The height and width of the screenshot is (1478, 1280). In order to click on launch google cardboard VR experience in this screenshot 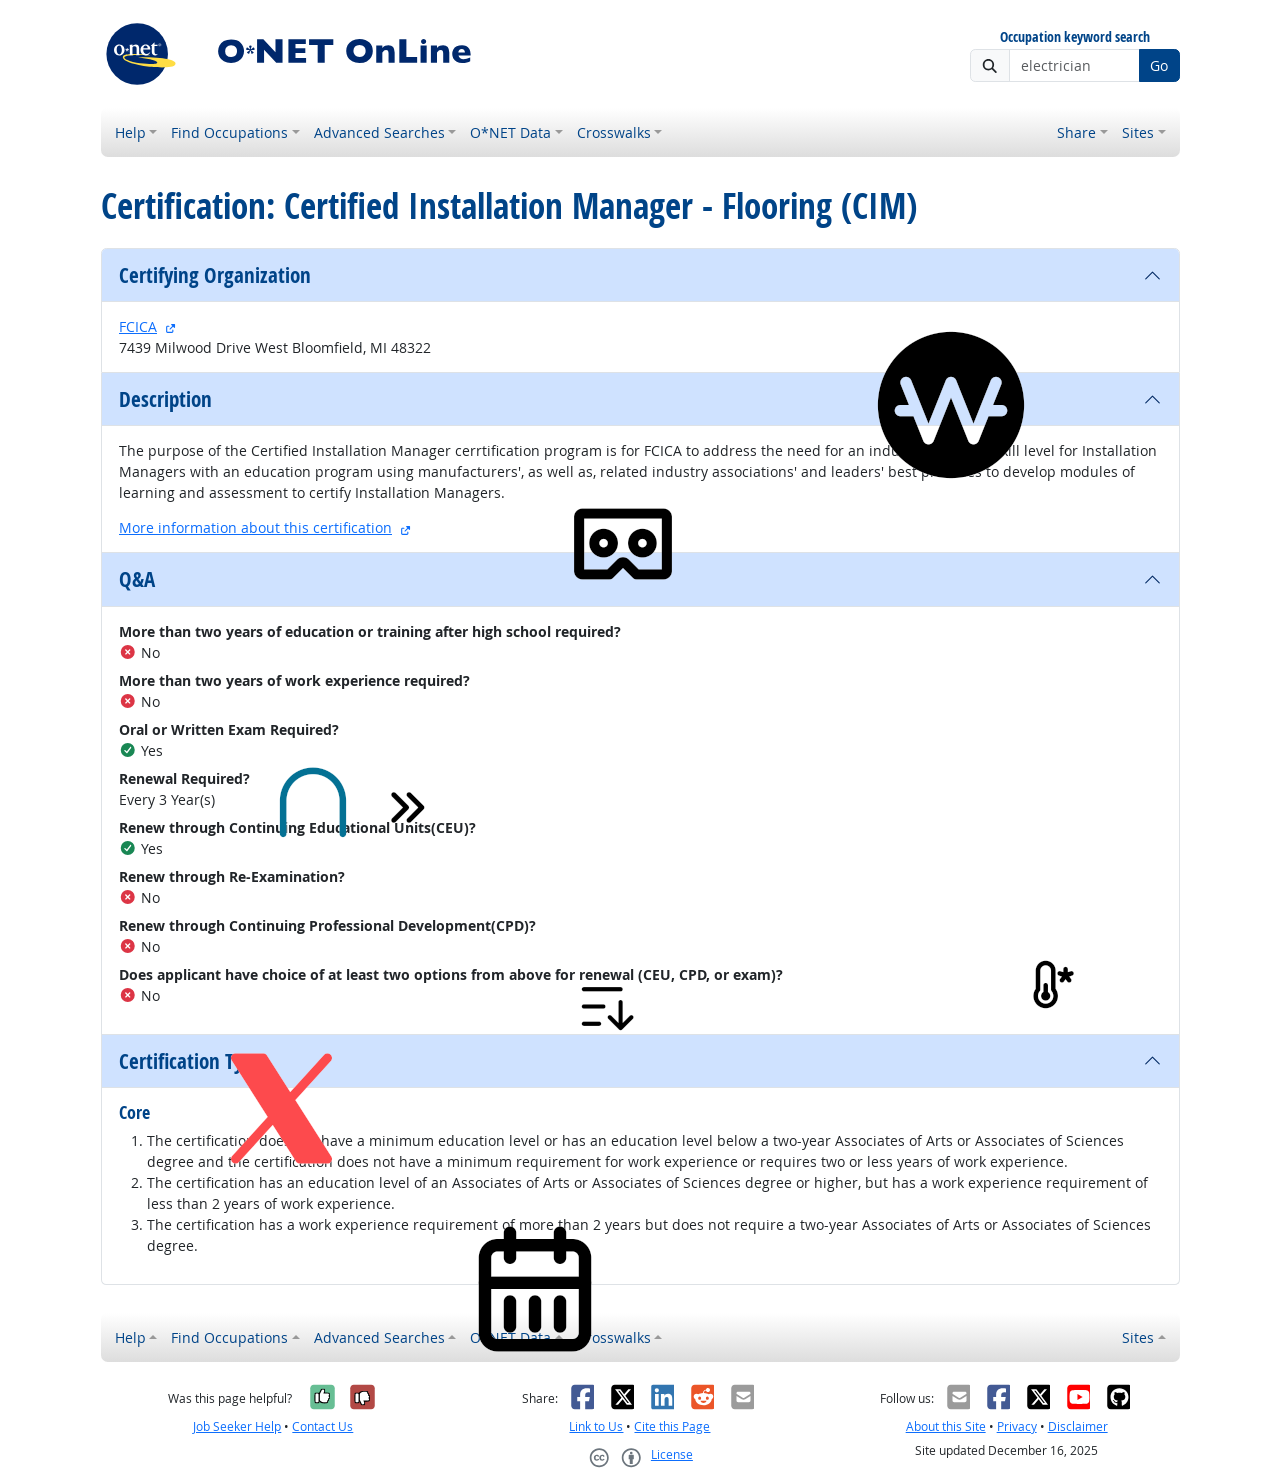, I will do `click(623, 544)`.